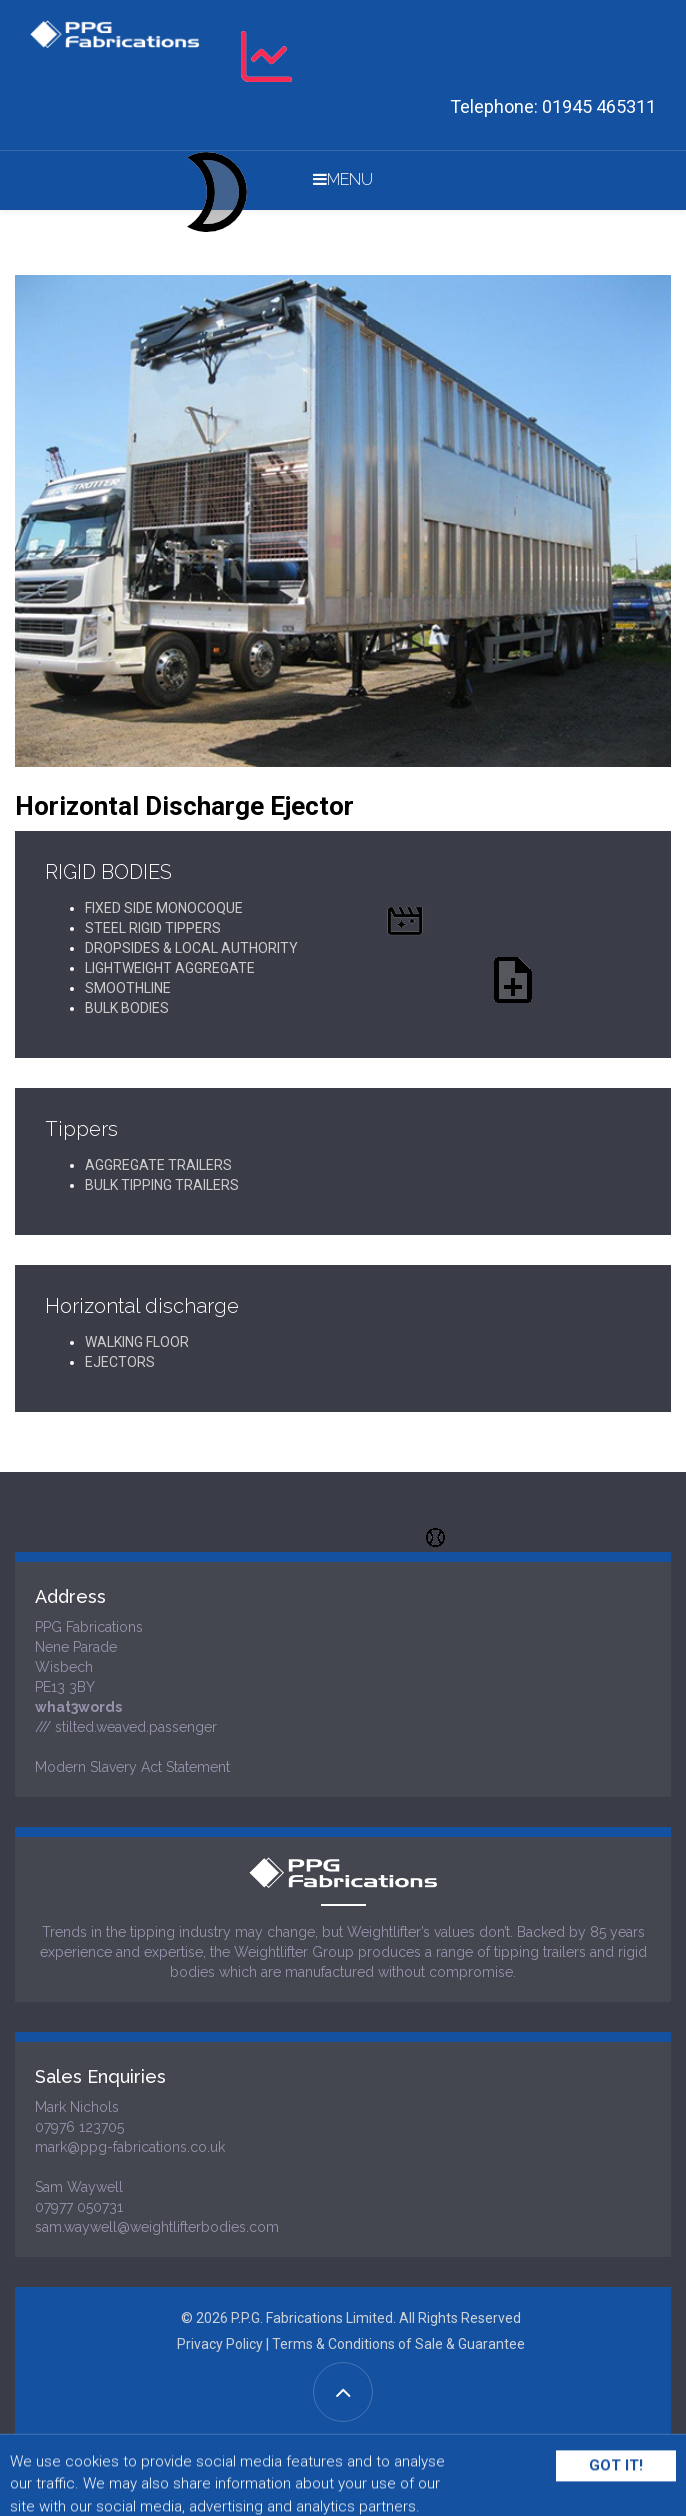 This screenshot has width=686, height=2516. What do you see at coordinates (513, 980) in the screenshot?
I see `create a new note or document` at bounding box center [513, 980].